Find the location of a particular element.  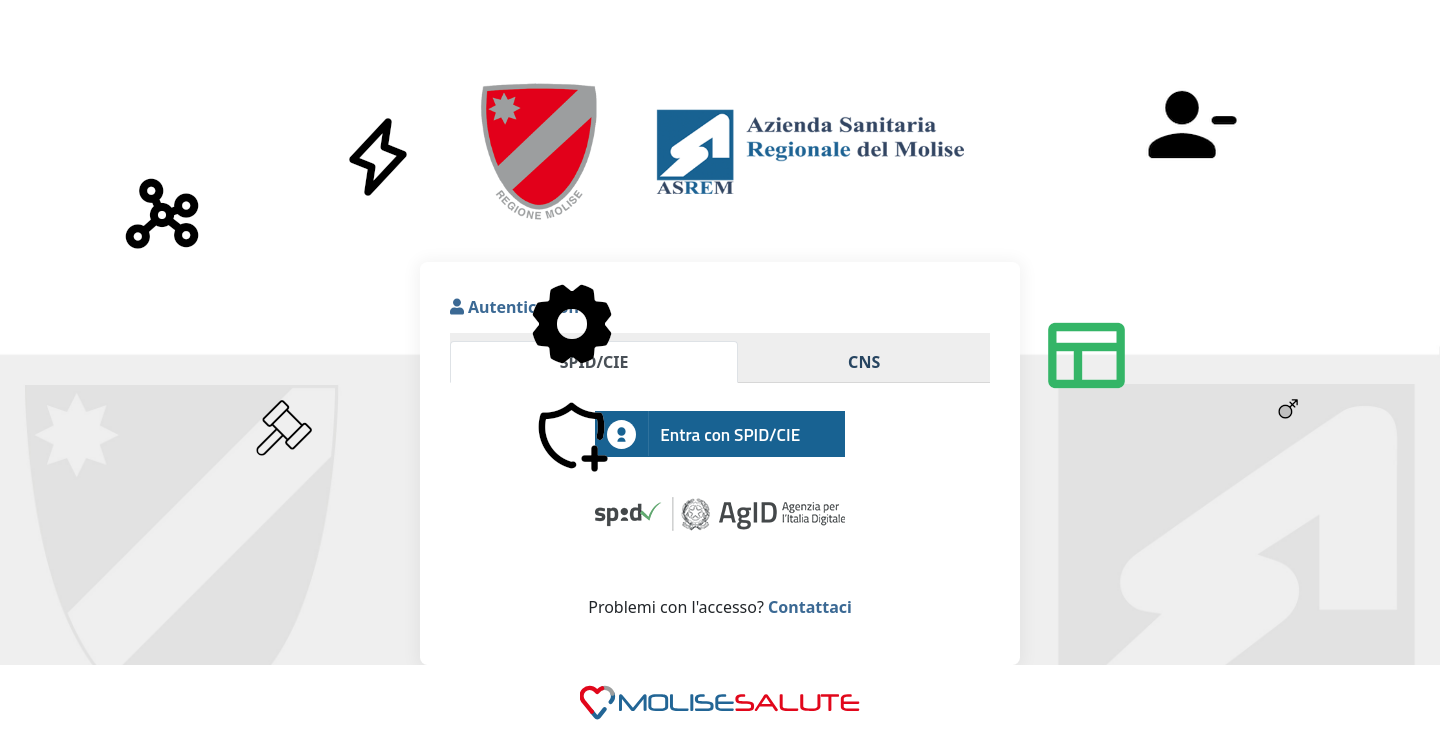

view network or connection graph is located at coordinates (162, 215).